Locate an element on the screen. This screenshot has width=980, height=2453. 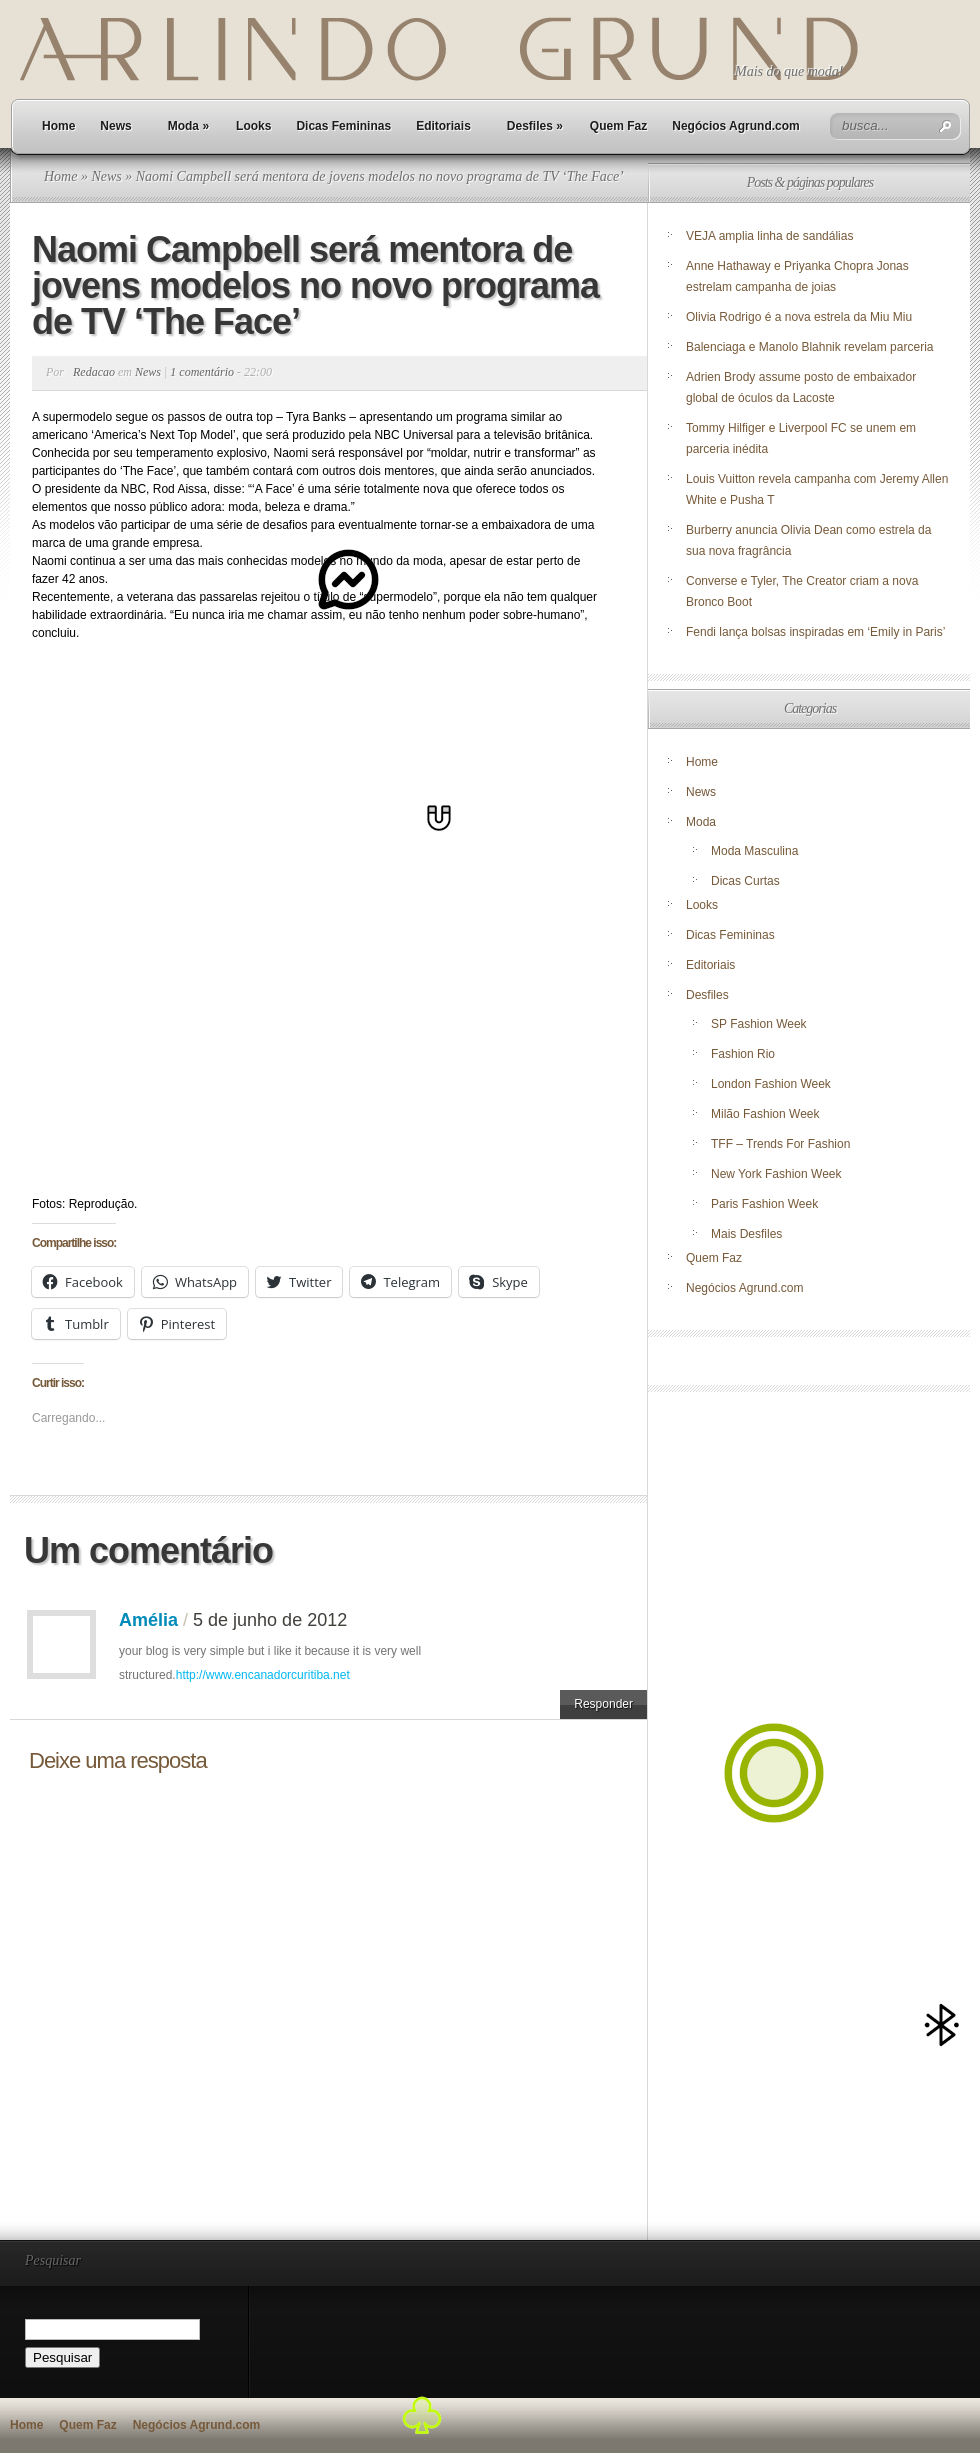
represents the clubs suit in a card game is located at coordinates (422, 2416).